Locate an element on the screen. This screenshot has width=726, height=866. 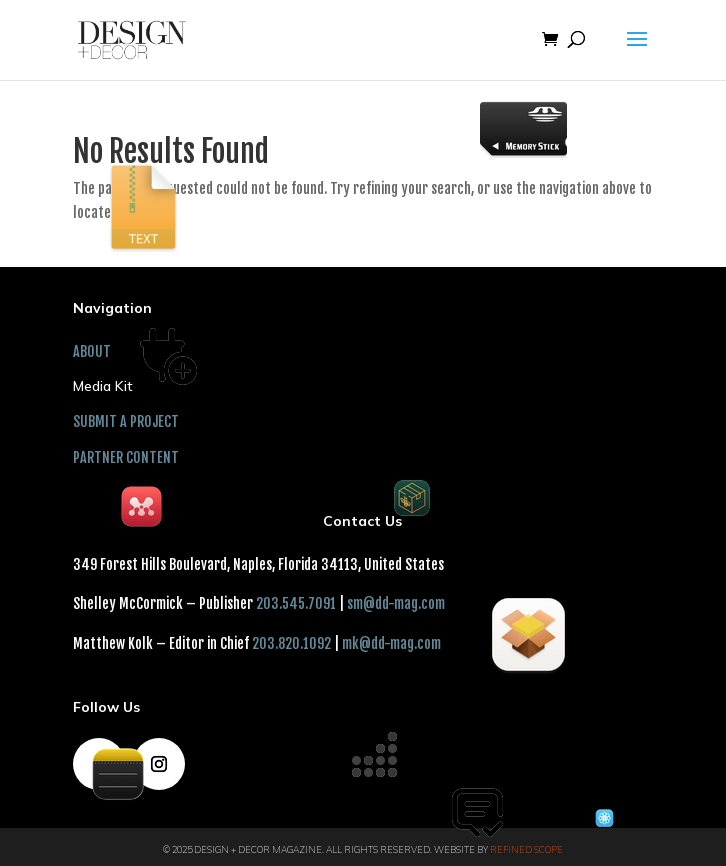
add a new power connection or device is located at coordinates (165, 356).